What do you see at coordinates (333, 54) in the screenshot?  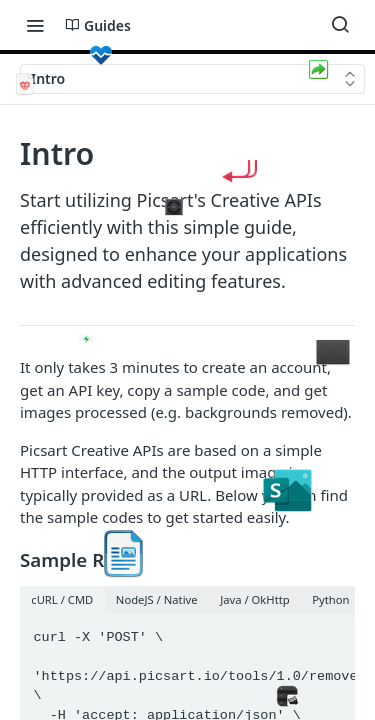 I see `indicates a shared file or folder` at bounding box center [333, 54].